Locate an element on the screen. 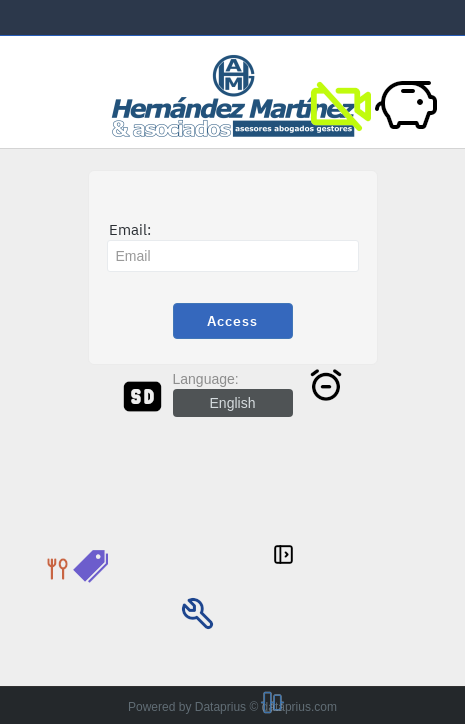  indicates standard definition video quality is located at coordinates (142, 396).